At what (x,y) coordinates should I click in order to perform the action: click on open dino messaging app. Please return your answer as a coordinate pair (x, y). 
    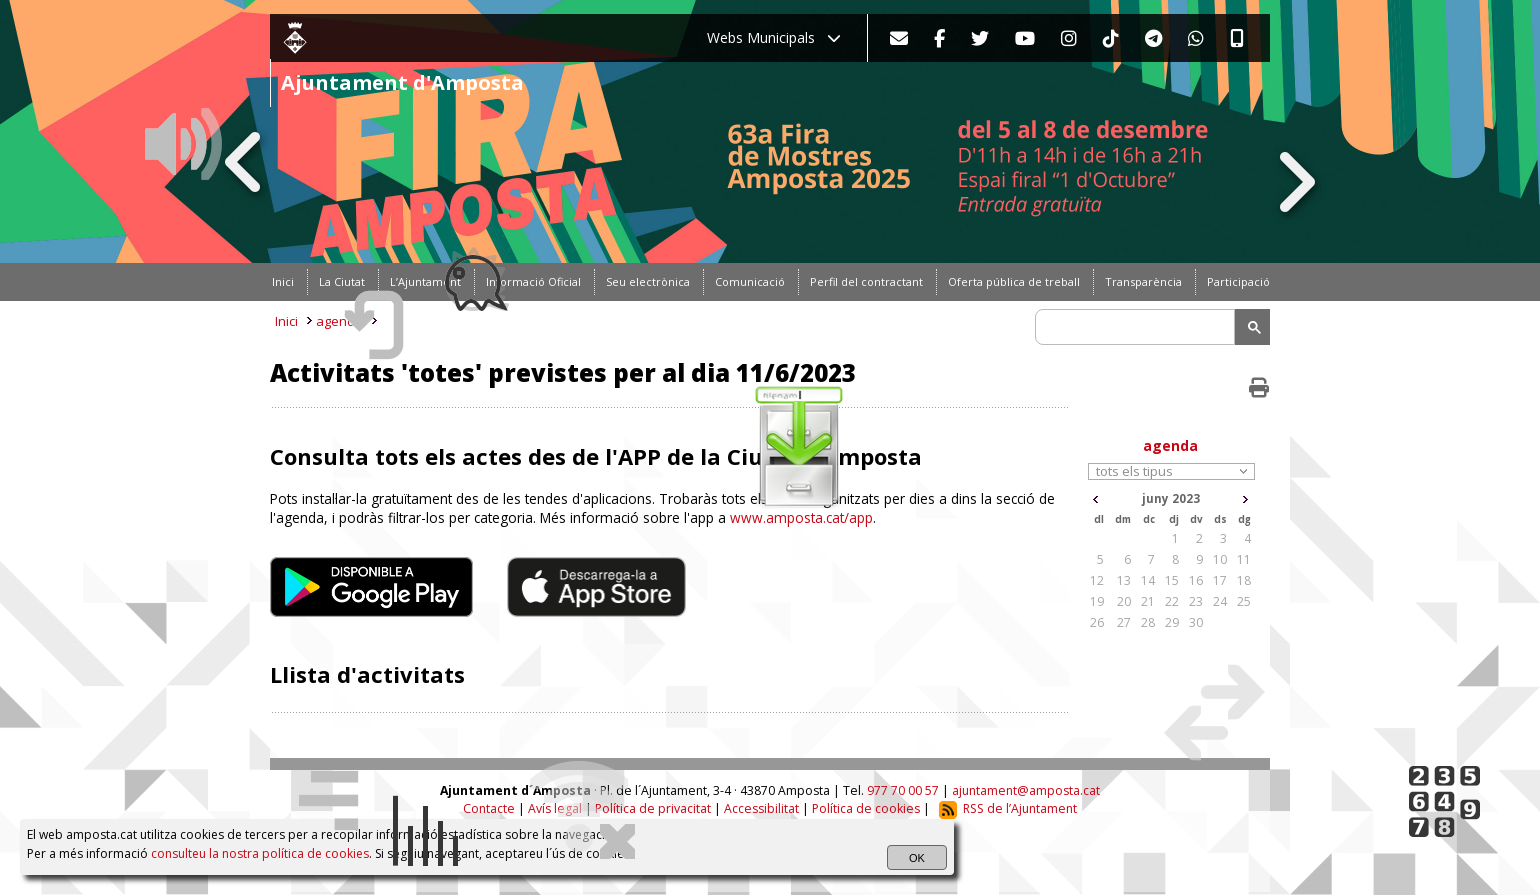
    Looking at the image, I should click on (477, 279).